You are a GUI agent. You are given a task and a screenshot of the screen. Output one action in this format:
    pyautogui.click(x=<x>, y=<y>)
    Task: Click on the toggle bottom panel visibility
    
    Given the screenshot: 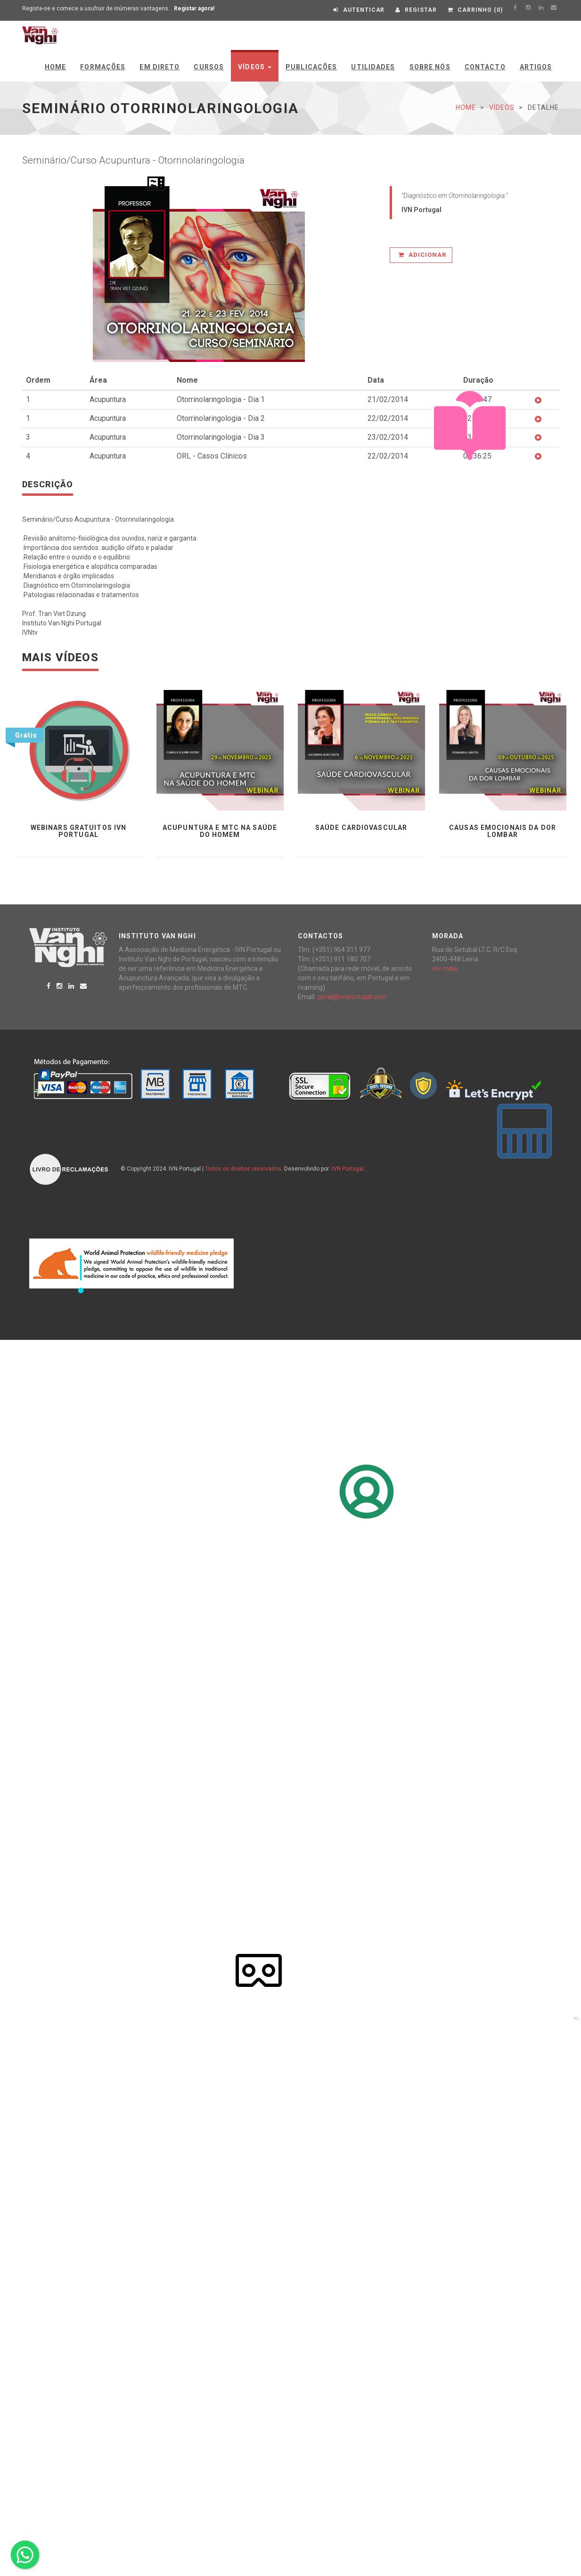 What is the action you would take?
    pyautogui.click(x=524, y=1131)
    